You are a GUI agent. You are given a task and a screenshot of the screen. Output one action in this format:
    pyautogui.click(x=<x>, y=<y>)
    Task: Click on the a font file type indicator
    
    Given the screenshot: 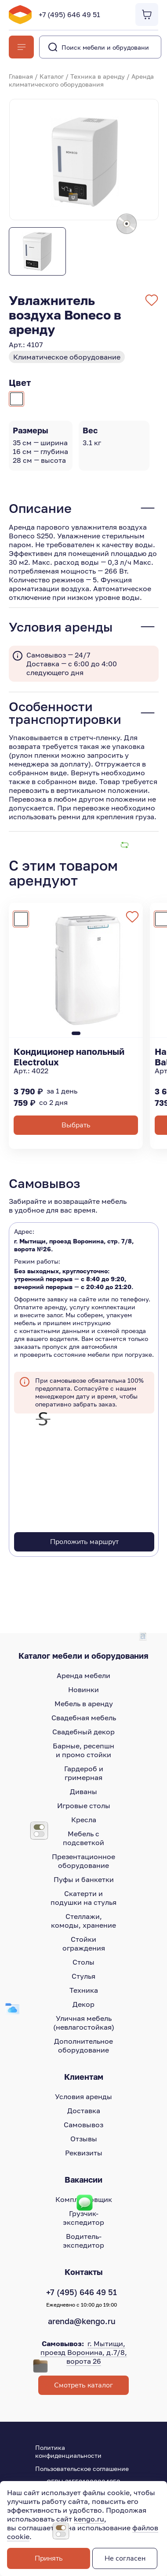 What is the action you would take?
    pyautogui.click(x=143, y=1636)
    